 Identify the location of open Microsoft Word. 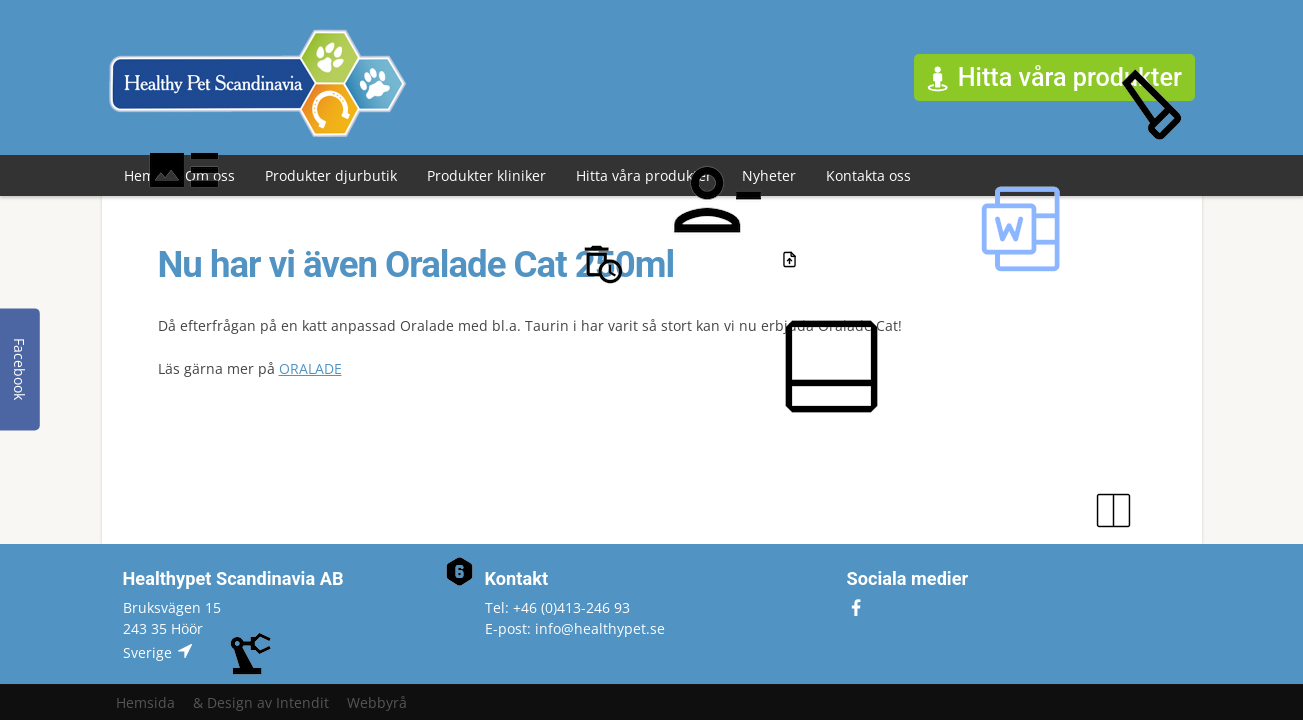
(1024, 229).